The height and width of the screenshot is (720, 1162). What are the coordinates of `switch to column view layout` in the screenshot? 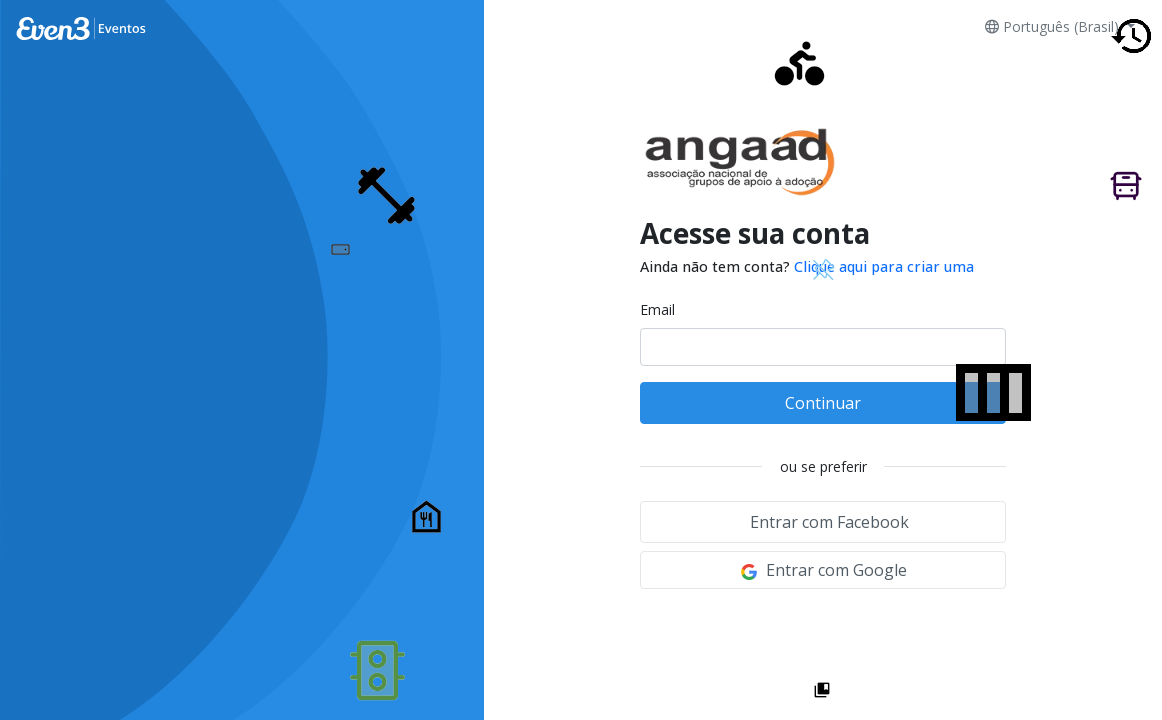 It's located at (991, 395).